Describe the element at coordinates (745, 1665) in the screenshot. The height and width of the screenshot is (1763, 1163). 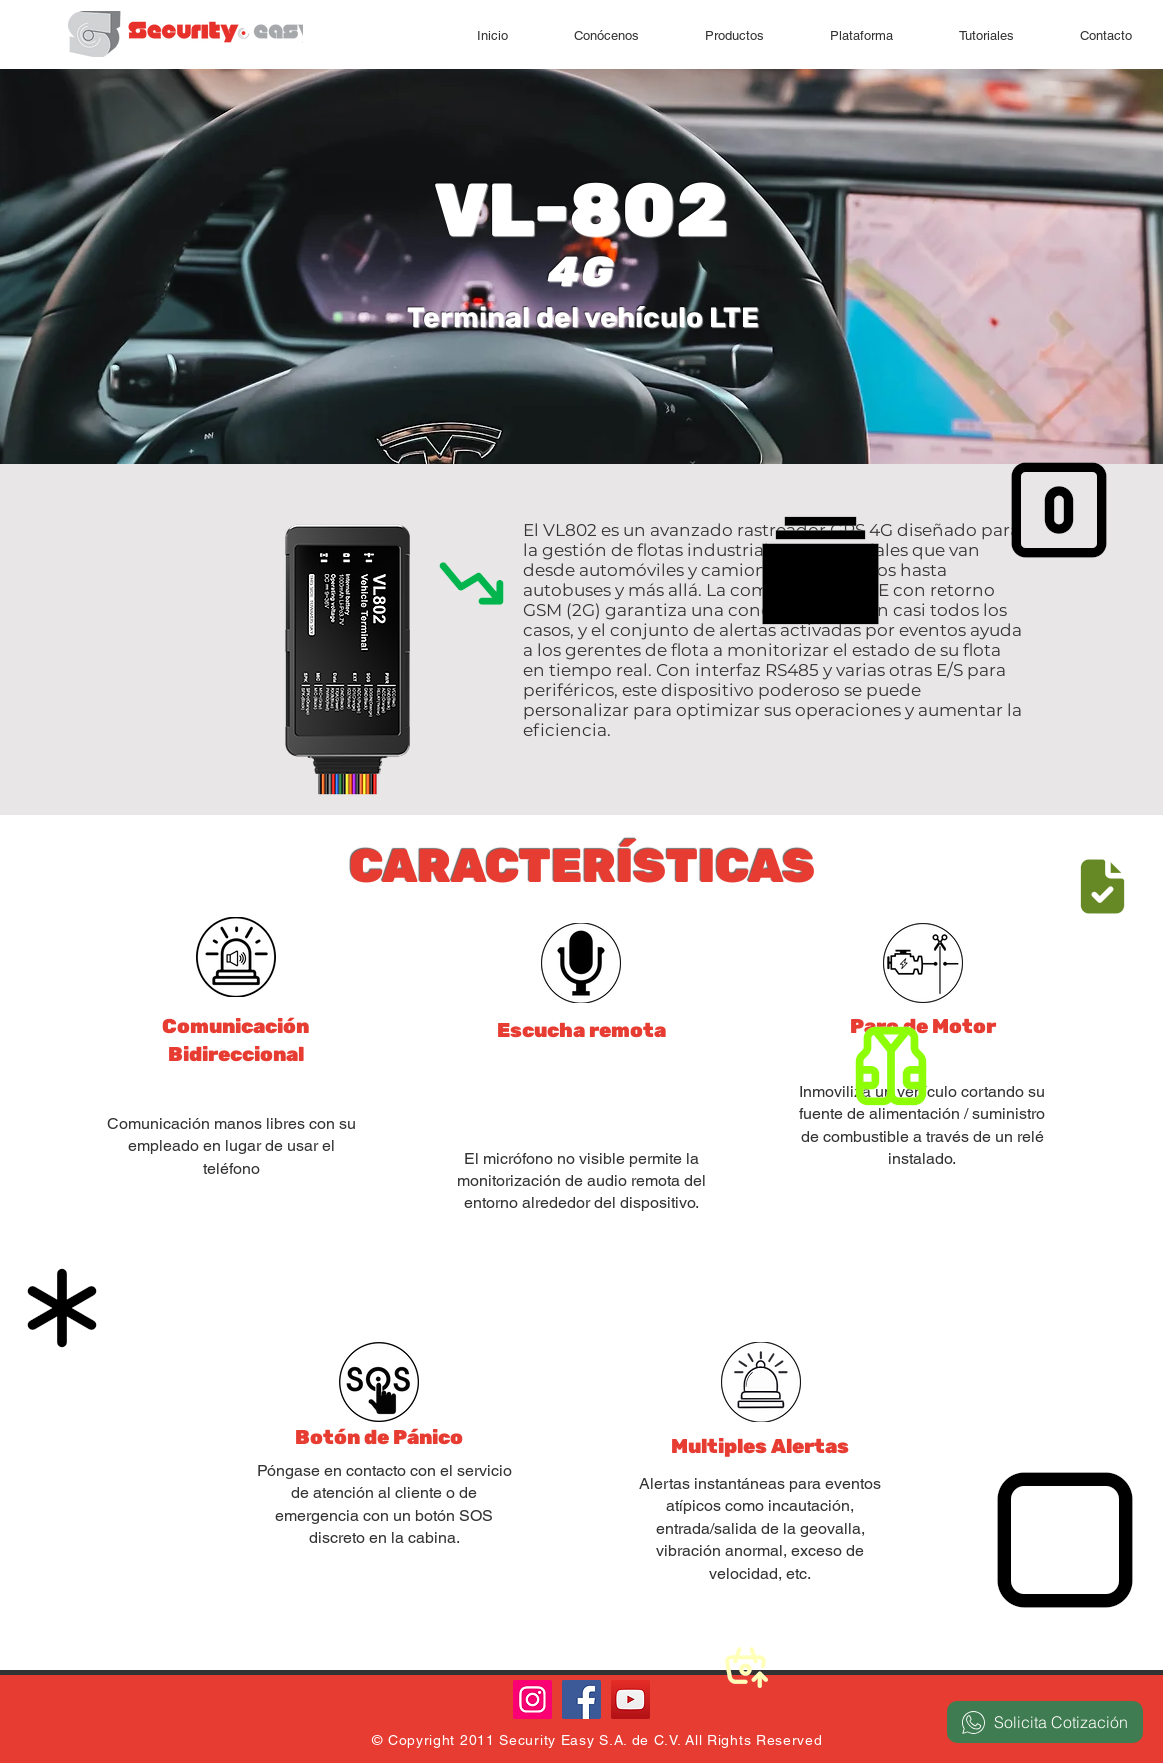
I see `upload items from your basket` at that location.